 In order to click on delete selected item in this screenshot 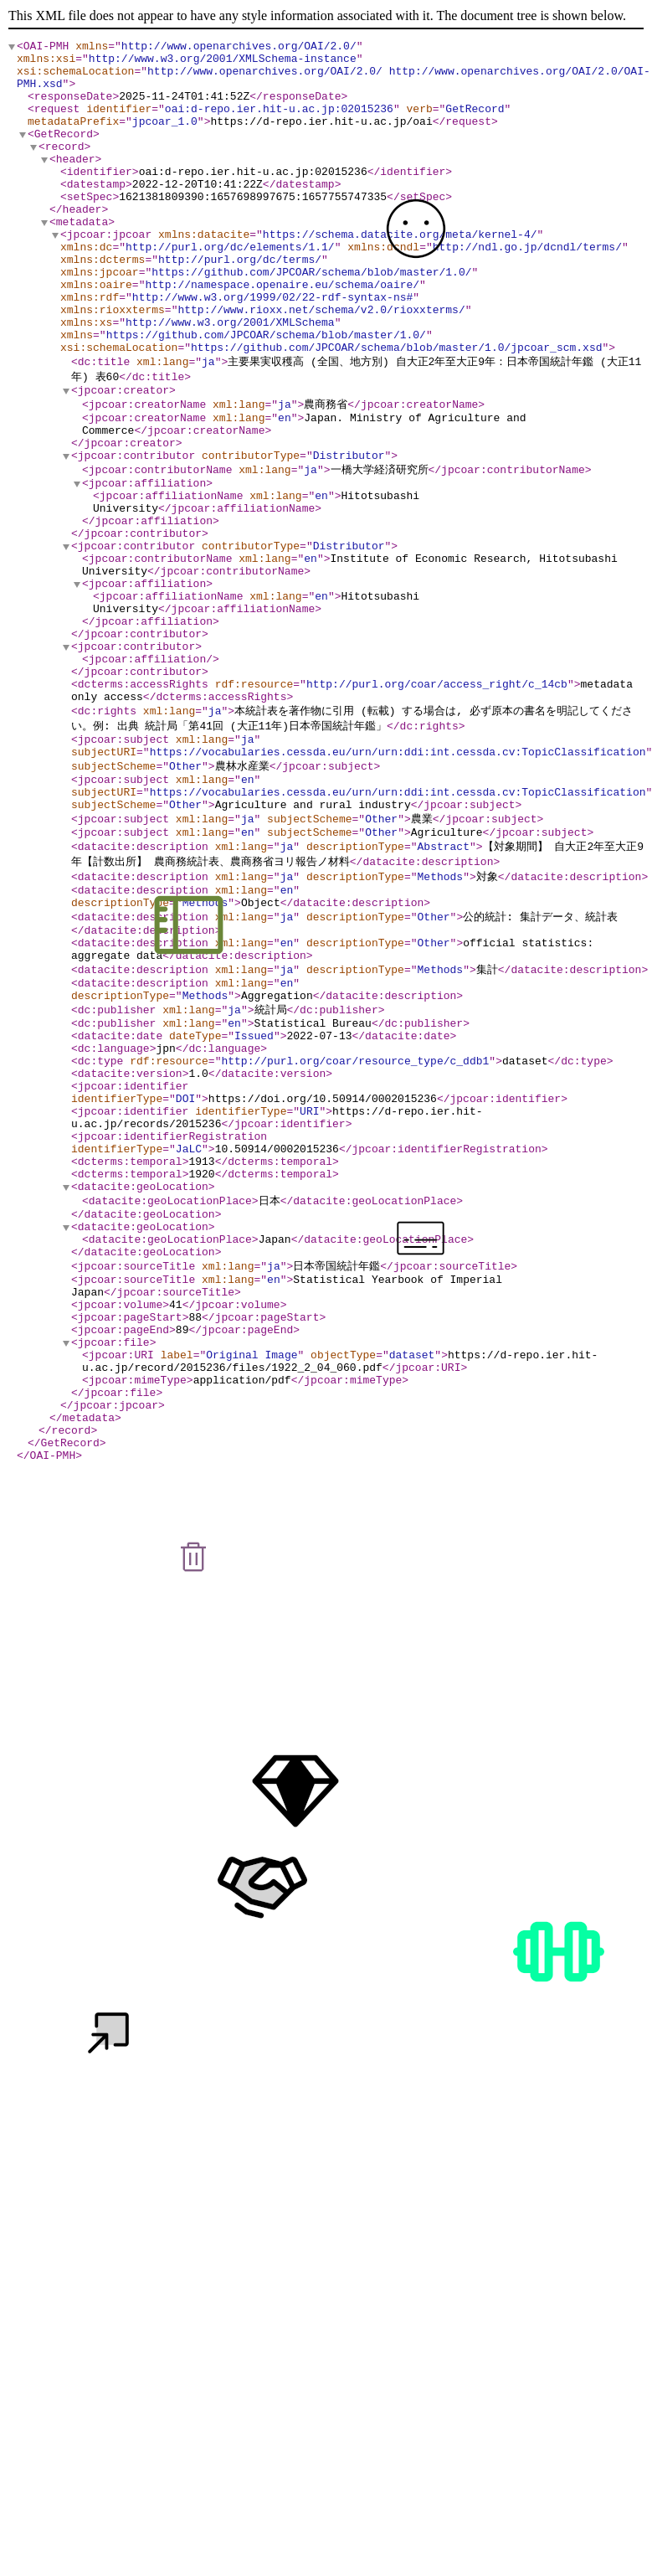, I will do `click(193, 1557)`.